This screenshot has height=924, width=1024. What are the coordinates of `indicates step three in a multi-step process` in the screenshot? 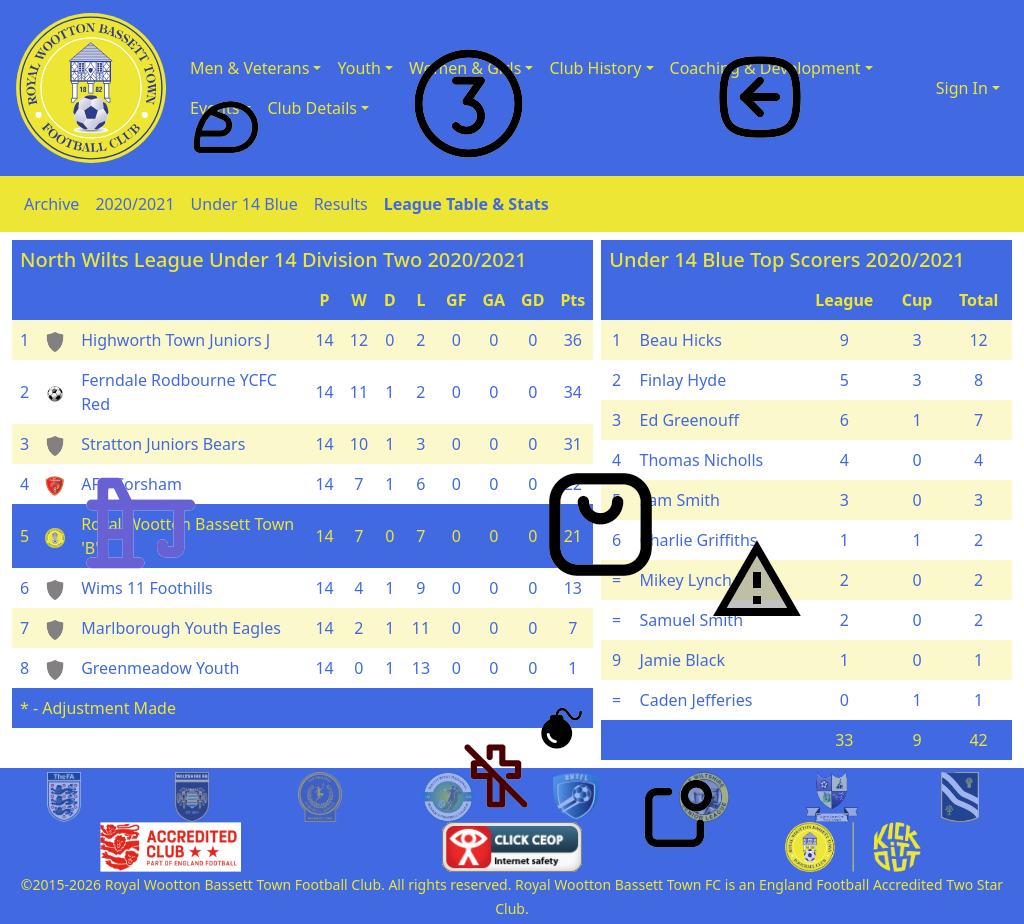 It's located at (468, 103).